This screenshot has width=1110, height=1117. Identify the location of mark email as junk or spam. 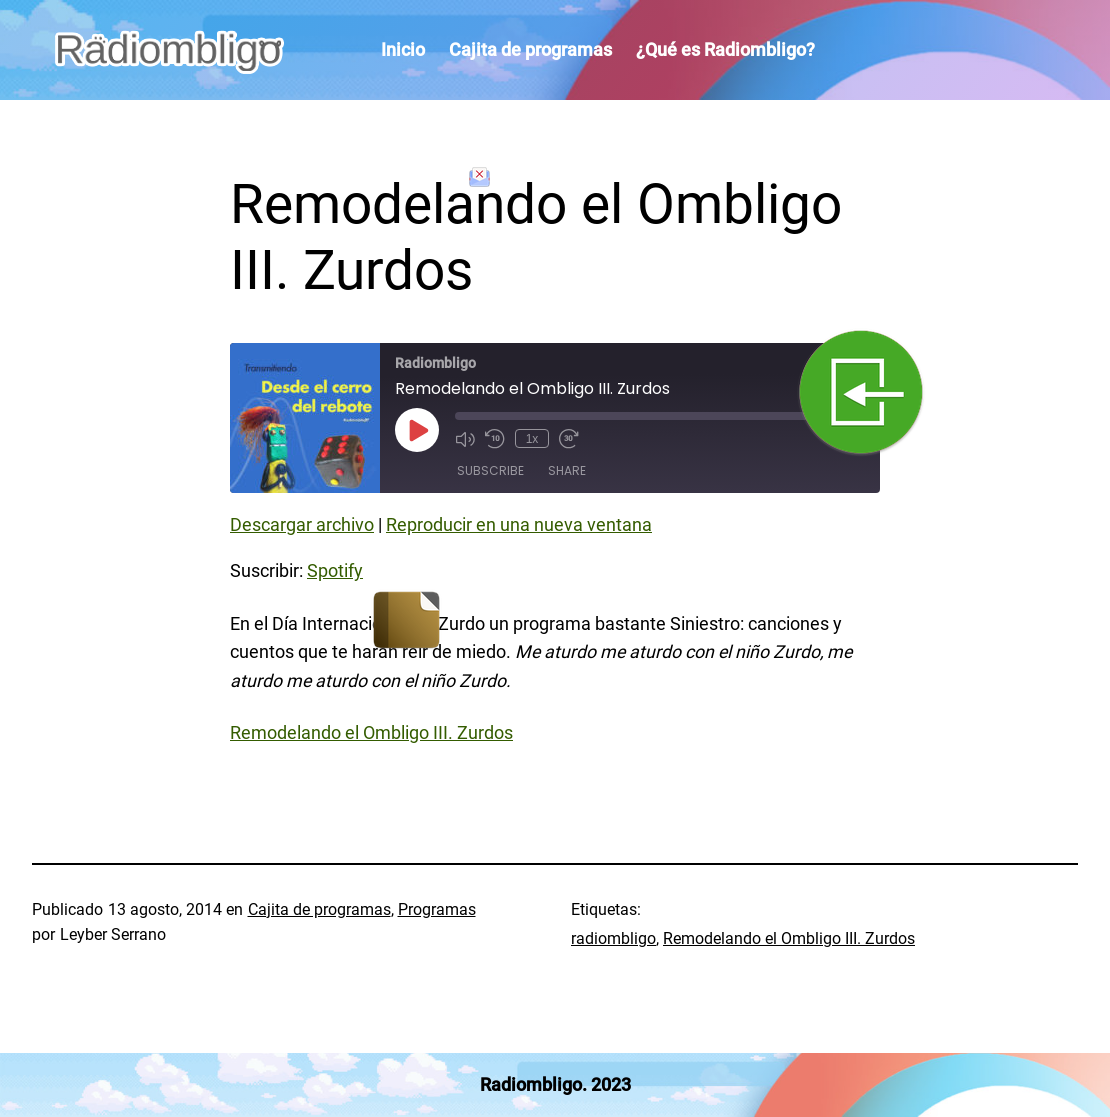
(479, 177).